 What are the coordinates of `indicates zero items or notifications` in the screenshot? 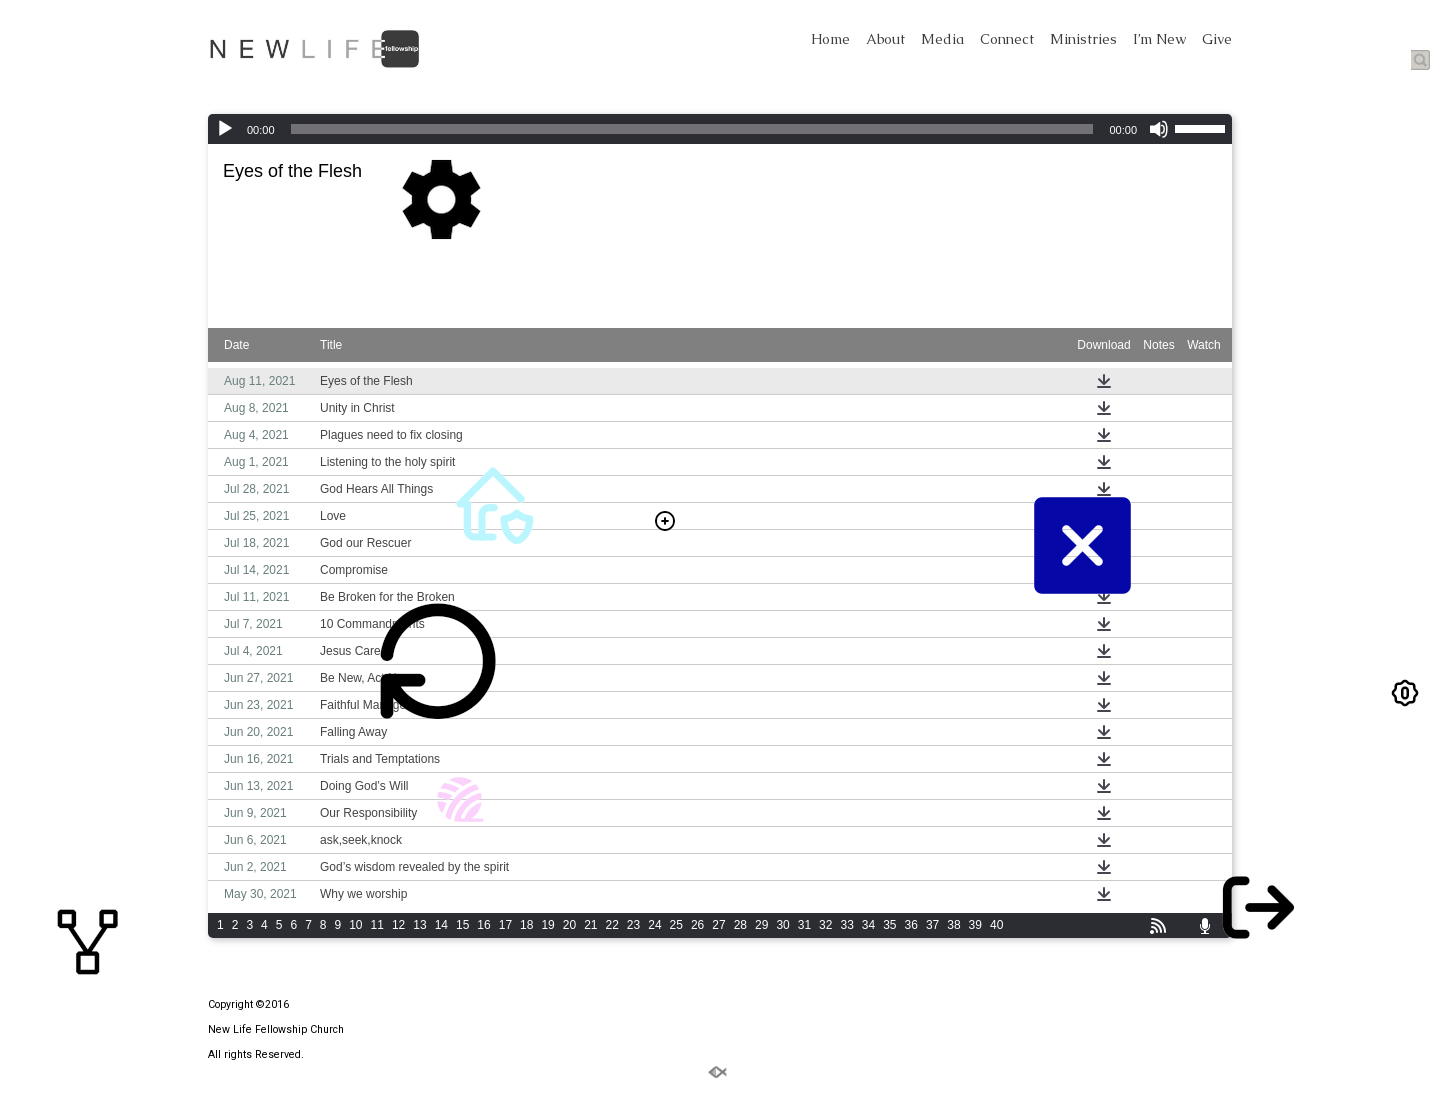 It's located at (1405, 693).